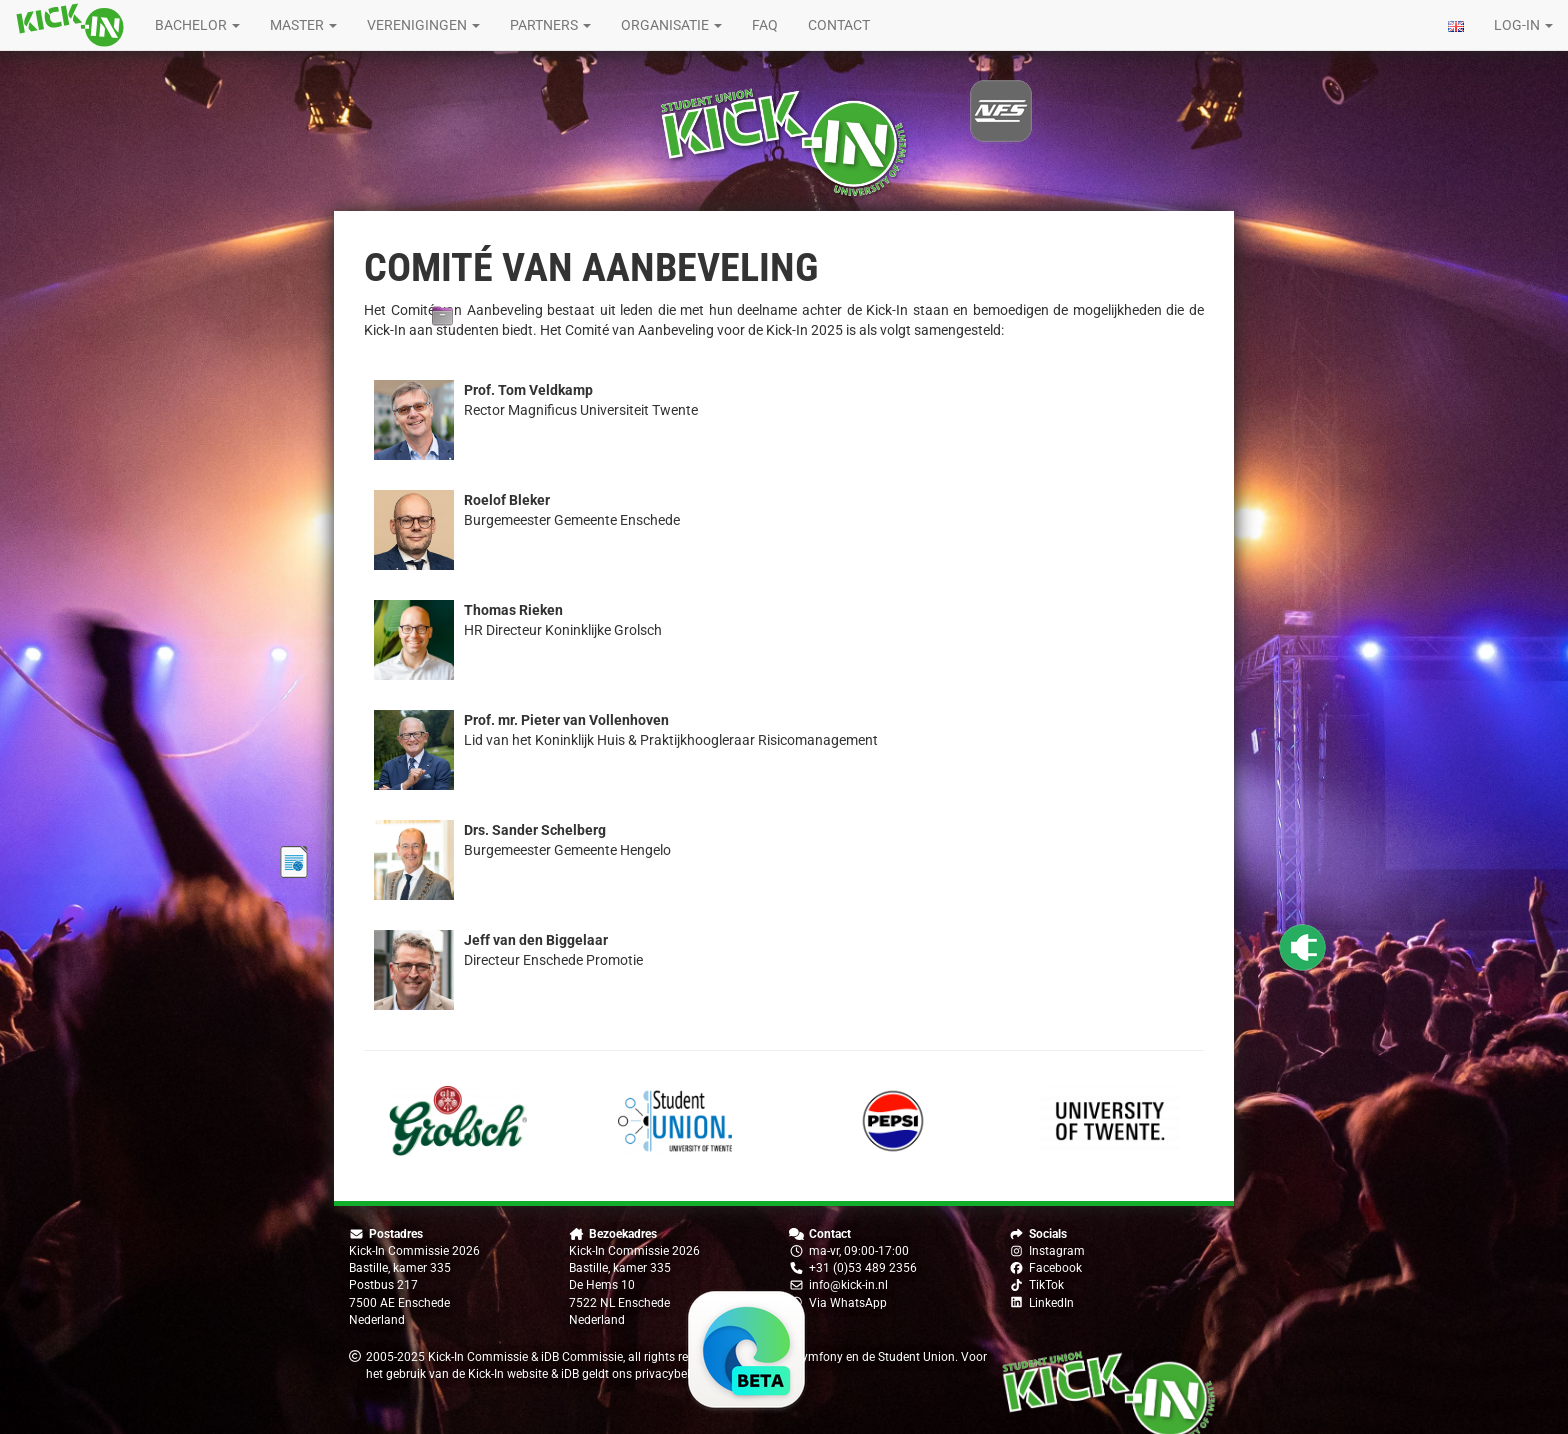 The height and width of the screenshot is (1434, 1568). Describe the element at coordinates (1001, 111) in the screenshot. I see `launch need for speed underground 2 game` at that location.